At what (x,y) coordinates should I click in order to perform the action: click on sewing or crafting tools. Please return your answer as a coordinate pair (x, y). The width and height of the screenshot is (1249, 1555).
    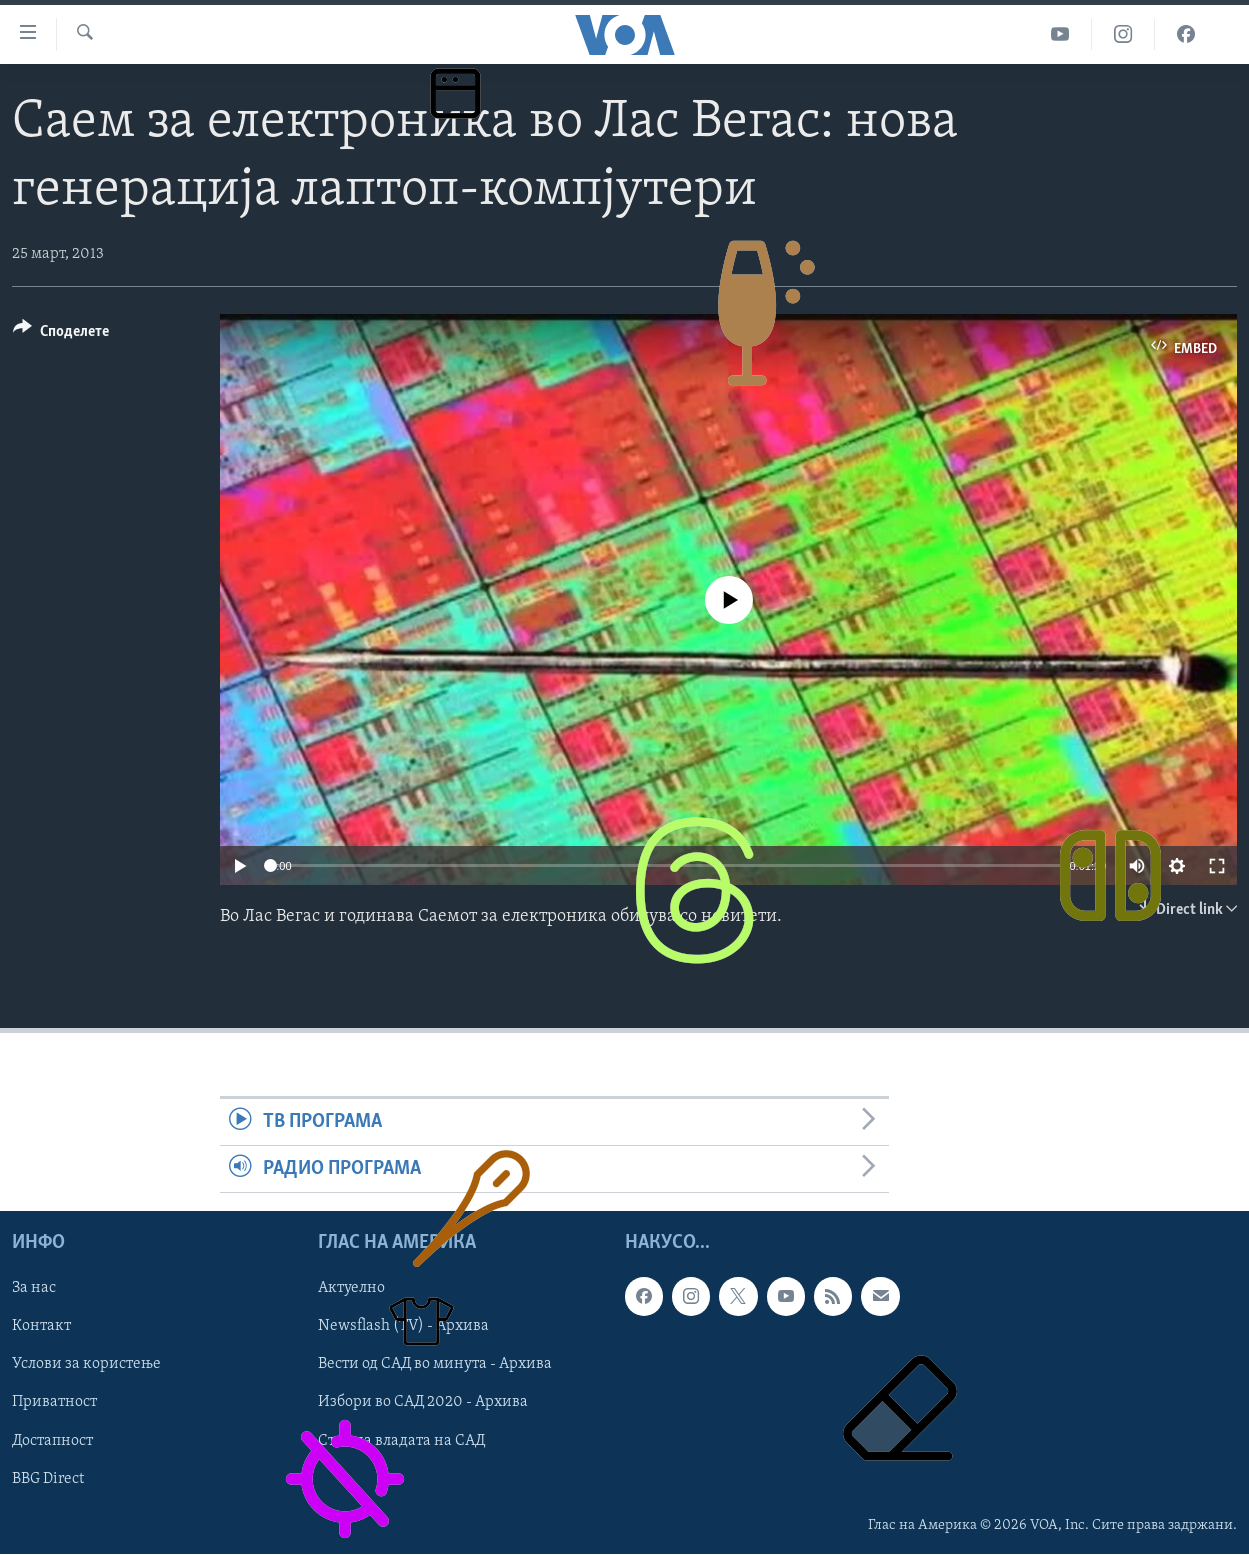
    Looking at the image, I should click on (471, 1208).